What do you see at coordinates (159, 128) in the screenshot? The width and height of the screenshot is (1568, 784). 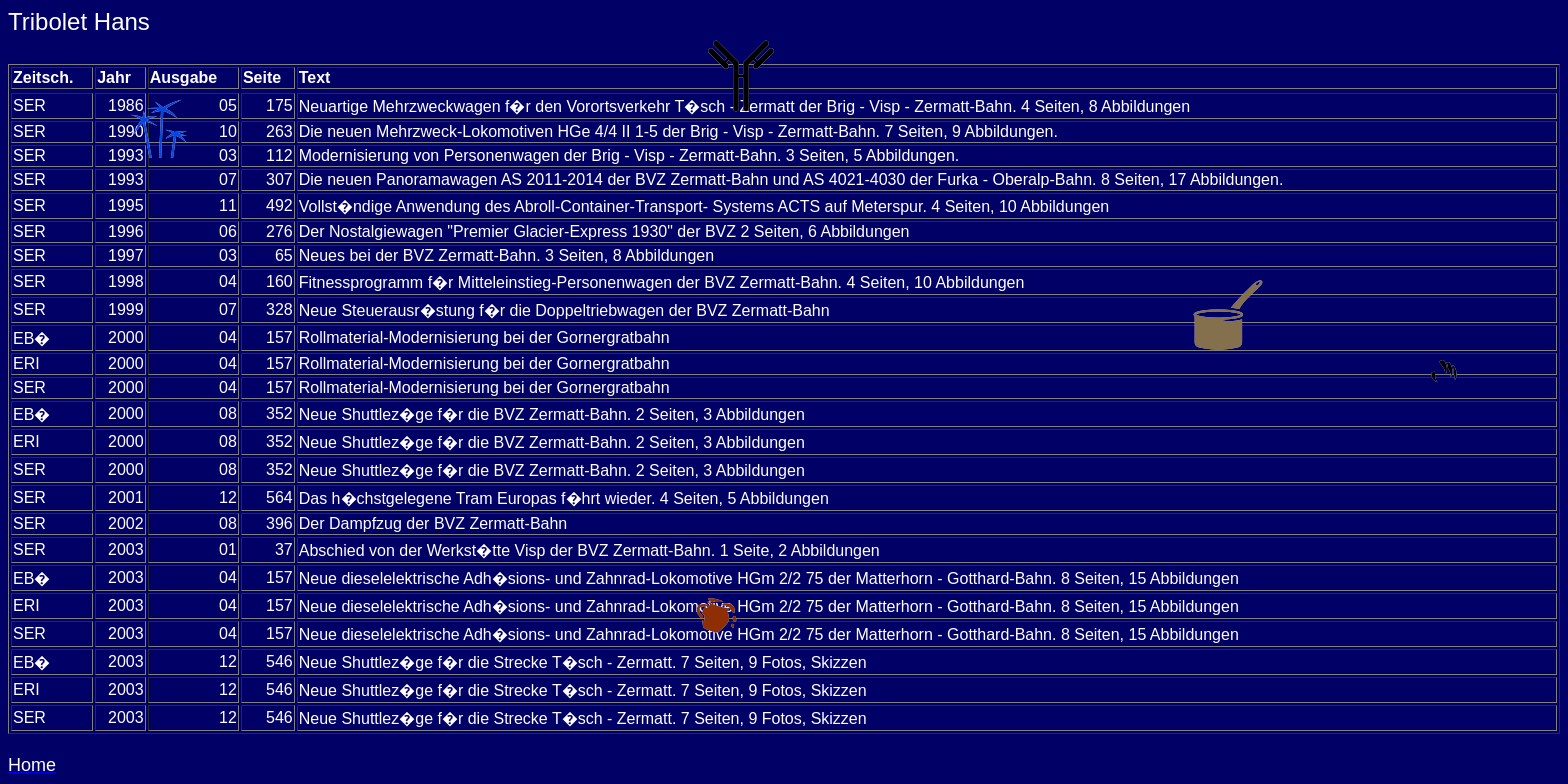 I see `view ancient or historical documents` at bounding box center [159, 128].